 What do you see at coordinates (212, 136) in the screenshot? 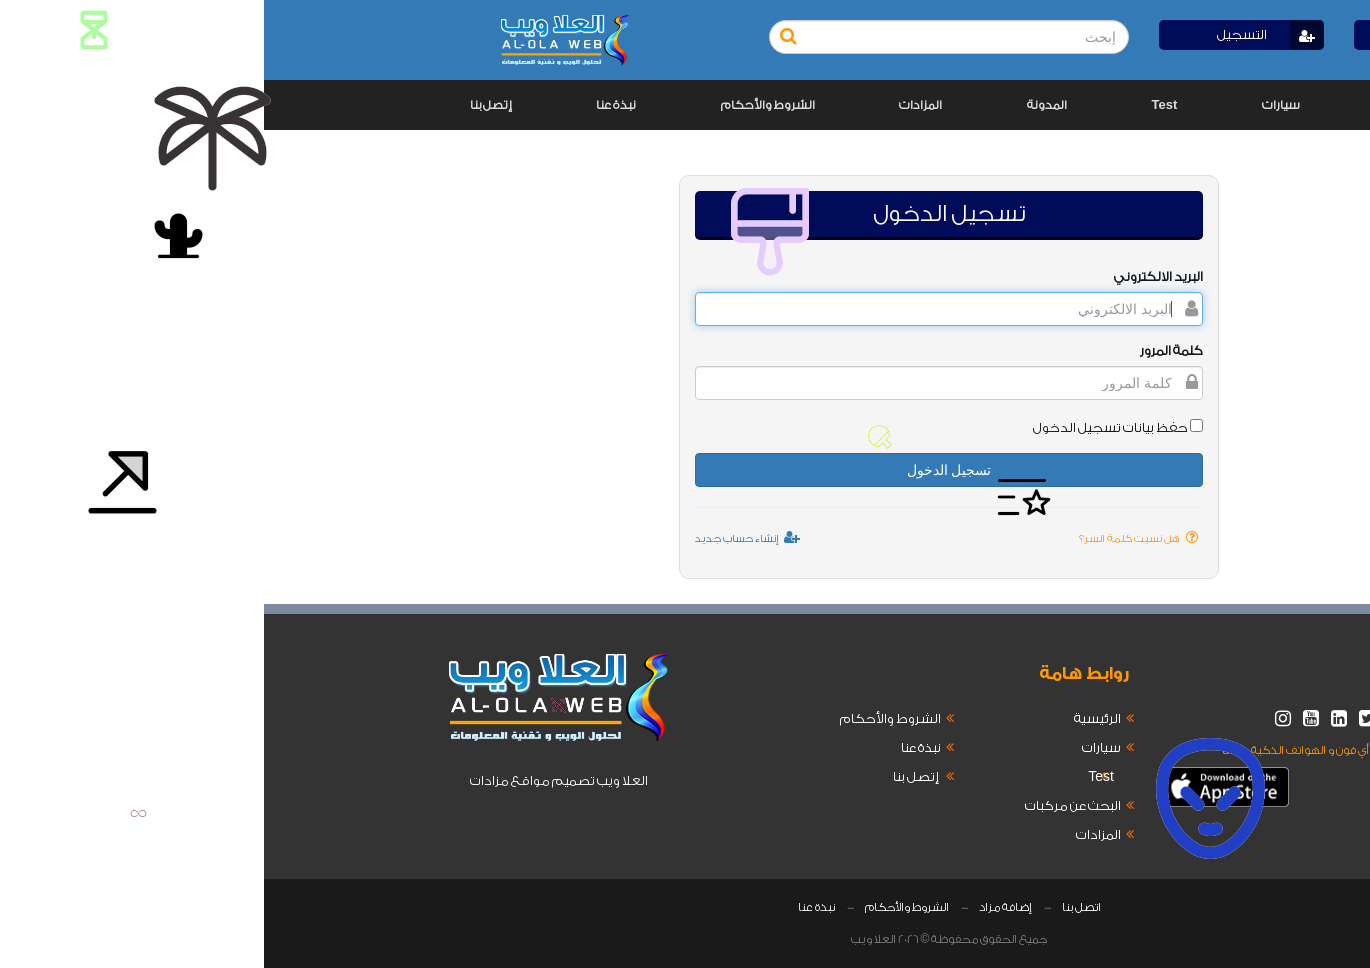
I see `indicates tropical or beach-themed content` at bounding box center [212, 136].